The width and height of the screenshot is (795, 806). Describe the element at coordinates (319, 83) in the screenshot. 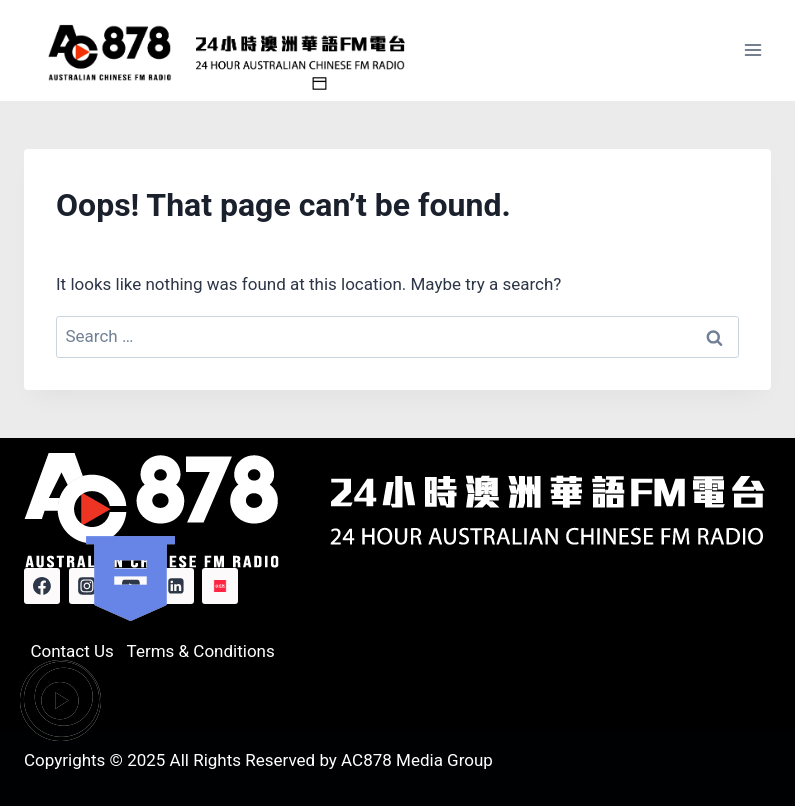

I see `switch to top panel layout` at that location.